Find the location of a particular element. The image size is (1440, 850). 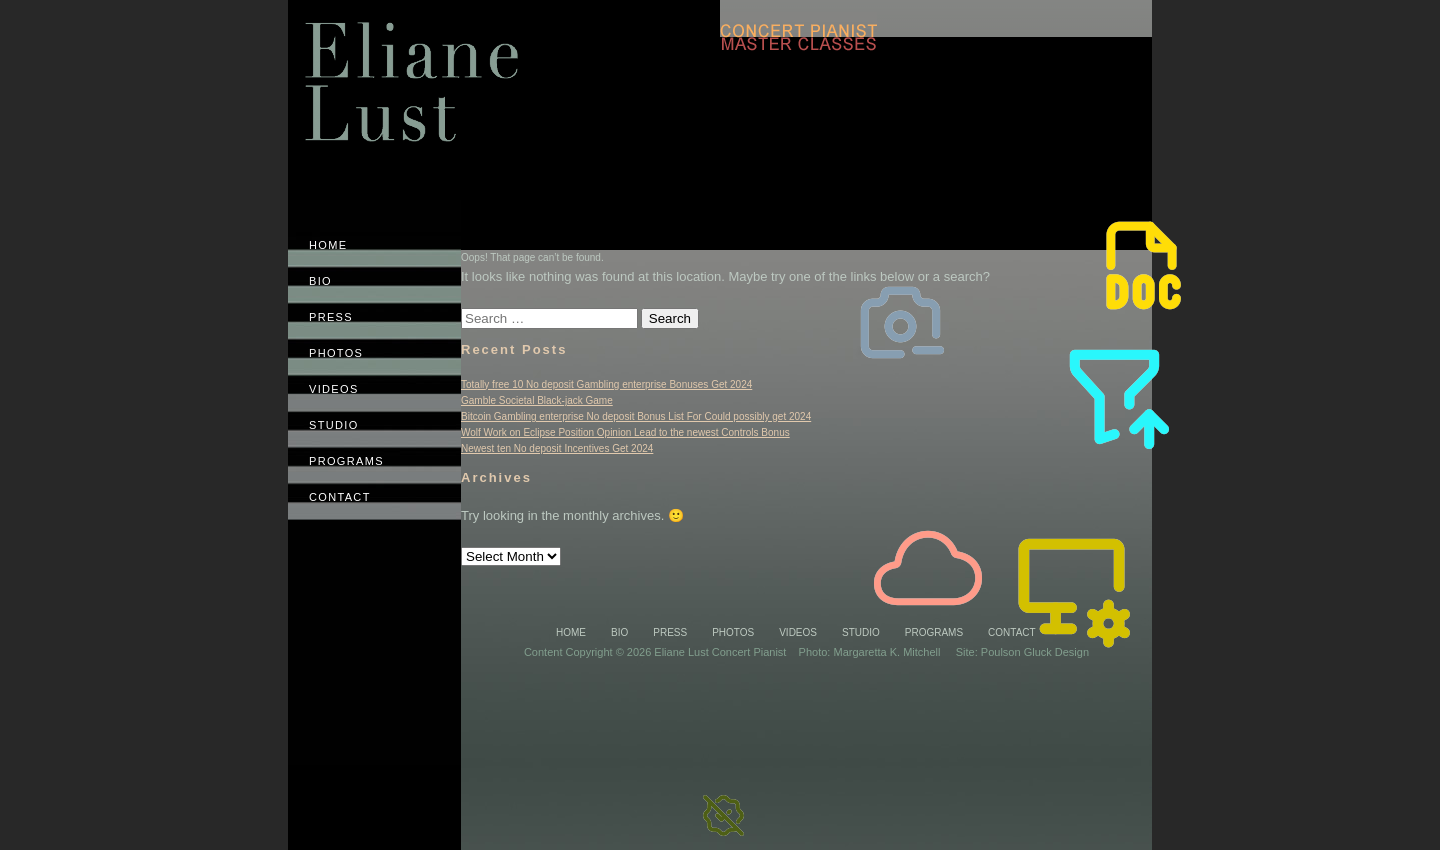

remove a photo from selection is located at coordinates (900, 322).